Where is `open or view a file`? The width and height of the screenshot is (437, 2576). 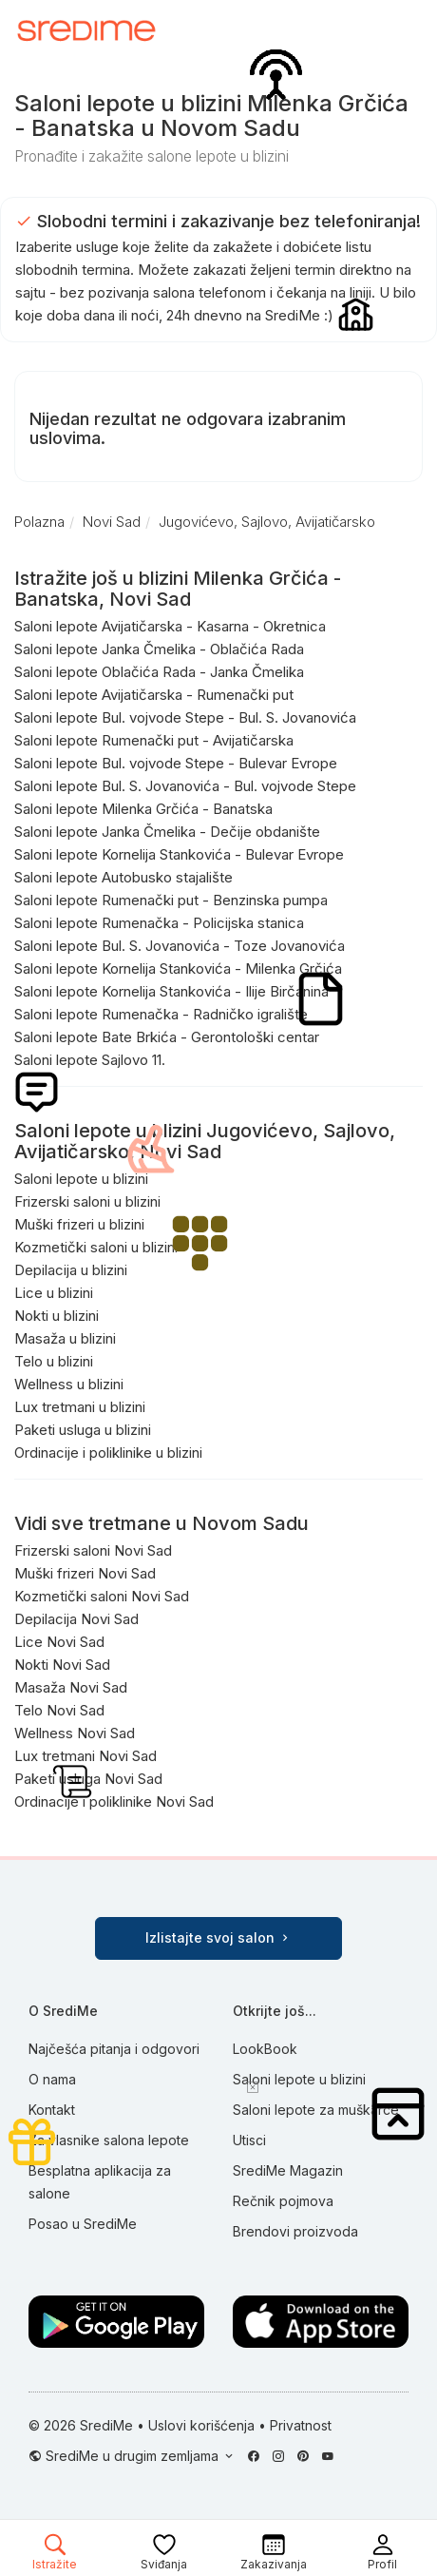
open or view a file is located at coordinates (320, 998).